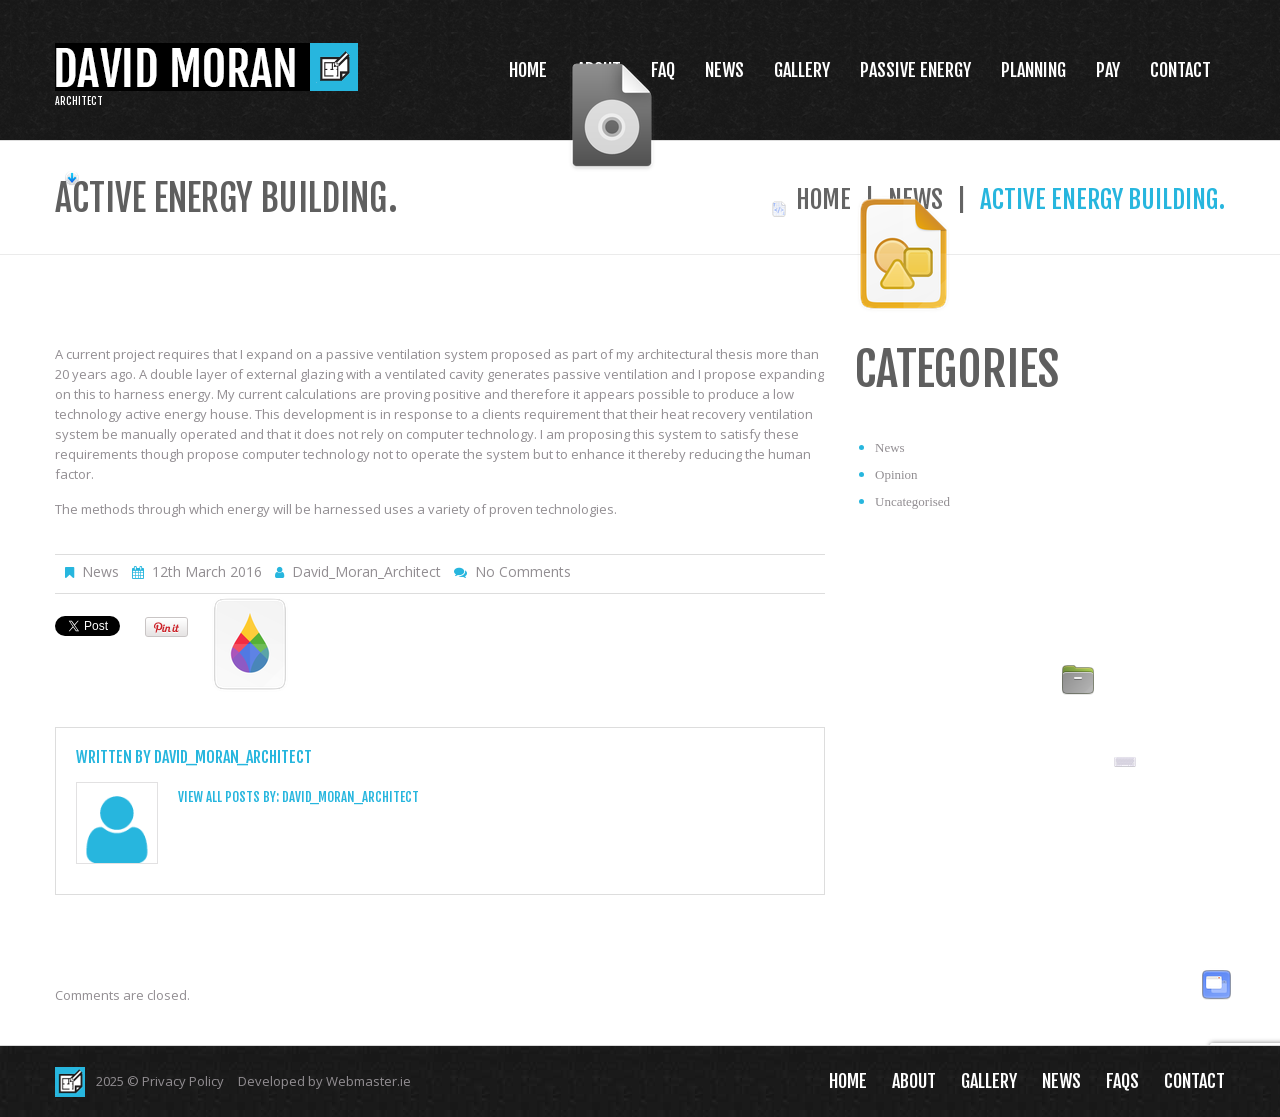 The height and width of the screenshot is (1117, 1280). I want to click on libreoffice draw document file, so click(903, 253).